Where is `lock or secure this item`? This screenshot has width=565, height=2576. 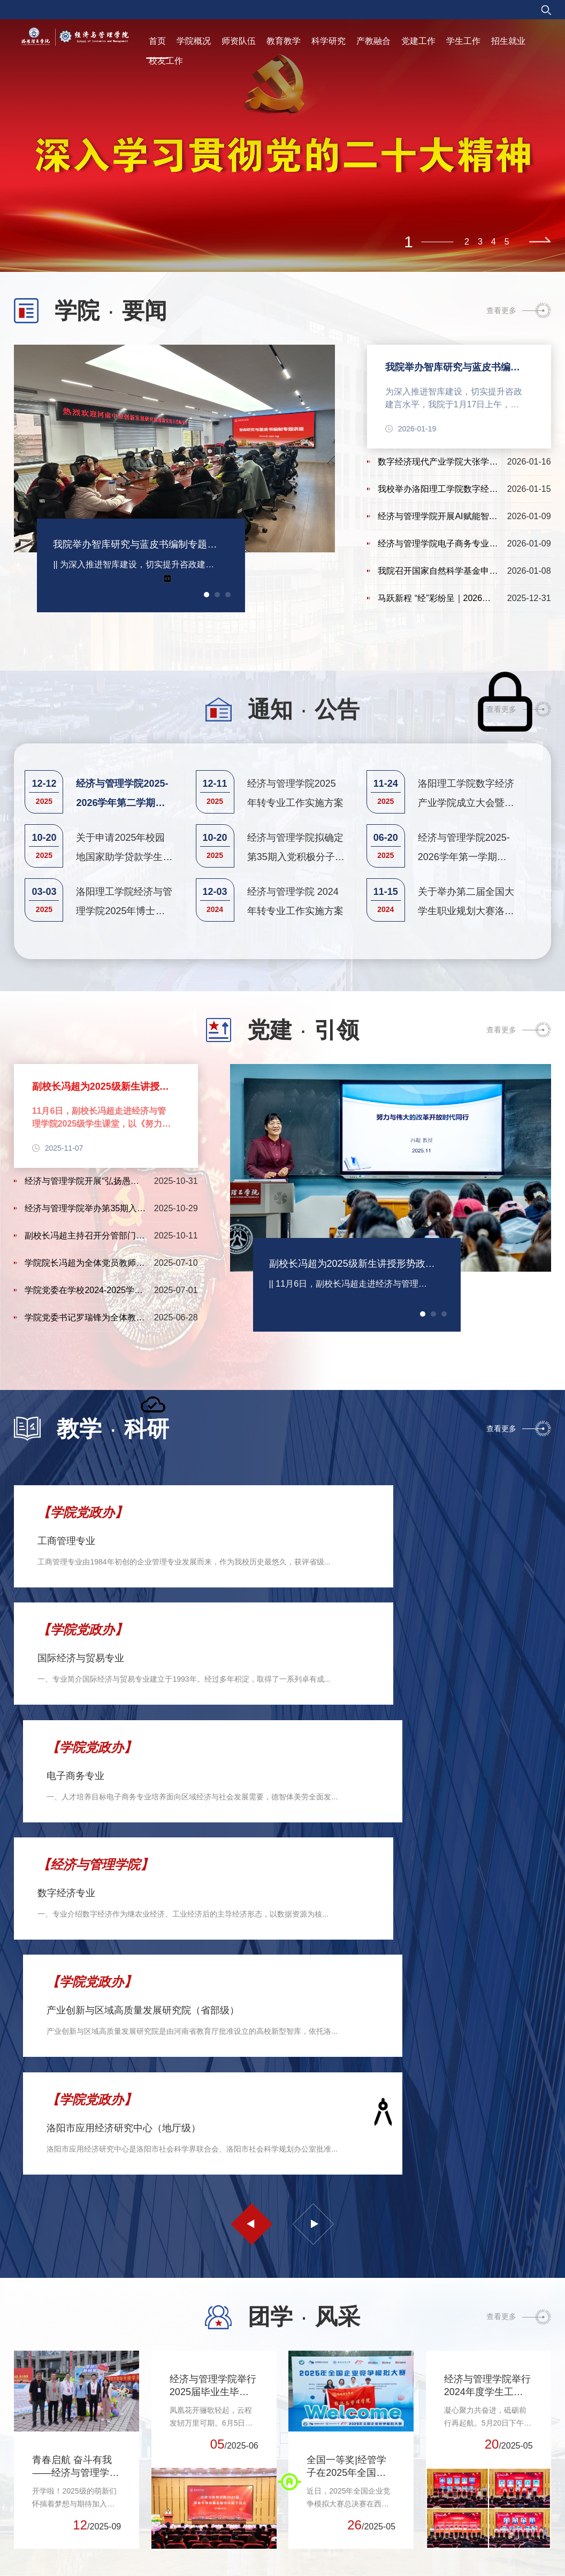
lock or secure this item is located at coordinates (505, 702).